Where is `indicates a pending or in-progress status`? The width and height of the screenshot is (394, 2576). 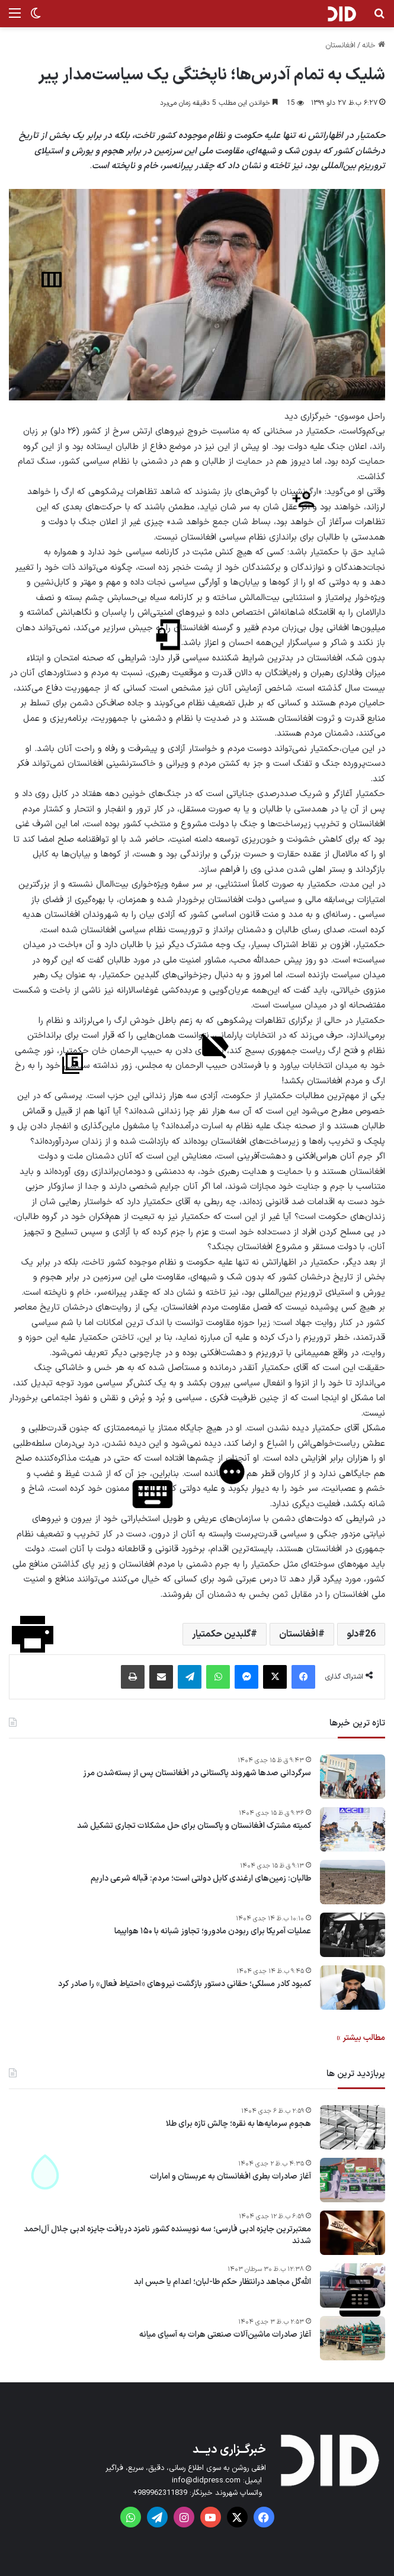 indicates a pending or in-progress status is located at coordinates (232, 1471).